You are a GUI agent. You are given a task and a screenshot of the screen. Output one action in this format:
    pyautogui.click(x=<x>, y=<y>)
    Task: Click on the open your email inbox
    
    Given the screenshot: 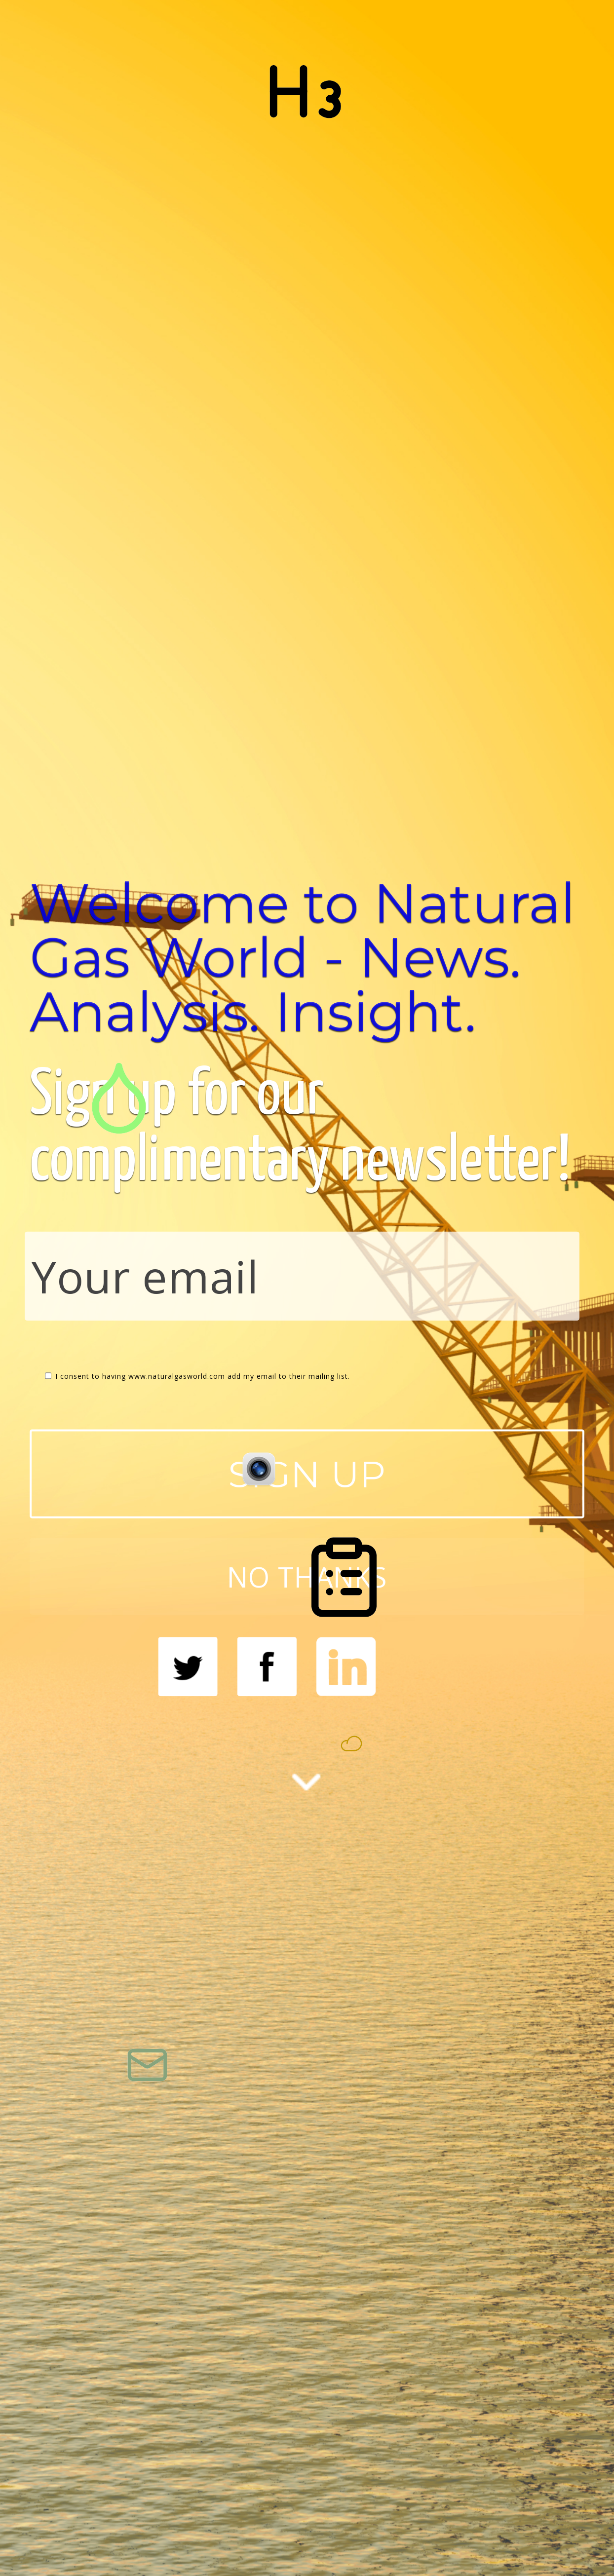 What is the action you would take?
    pyautogui.click(x=147, y=2065)
    